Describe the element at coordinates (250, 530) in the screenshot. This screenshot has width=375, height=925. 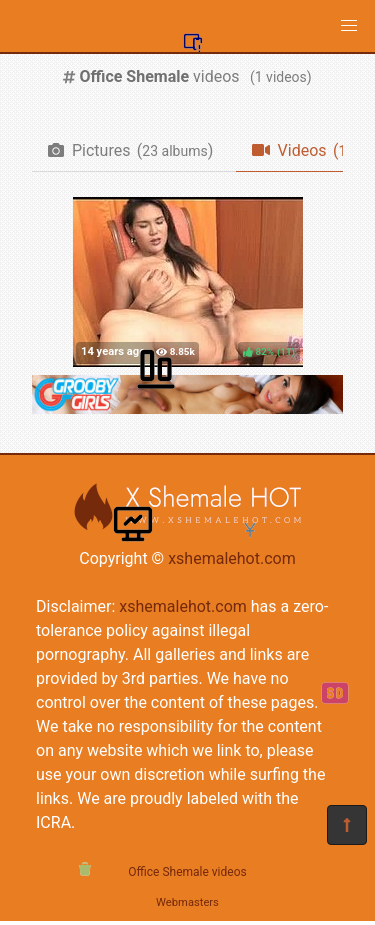
I see `indicates chinese yuan currency` at that location.